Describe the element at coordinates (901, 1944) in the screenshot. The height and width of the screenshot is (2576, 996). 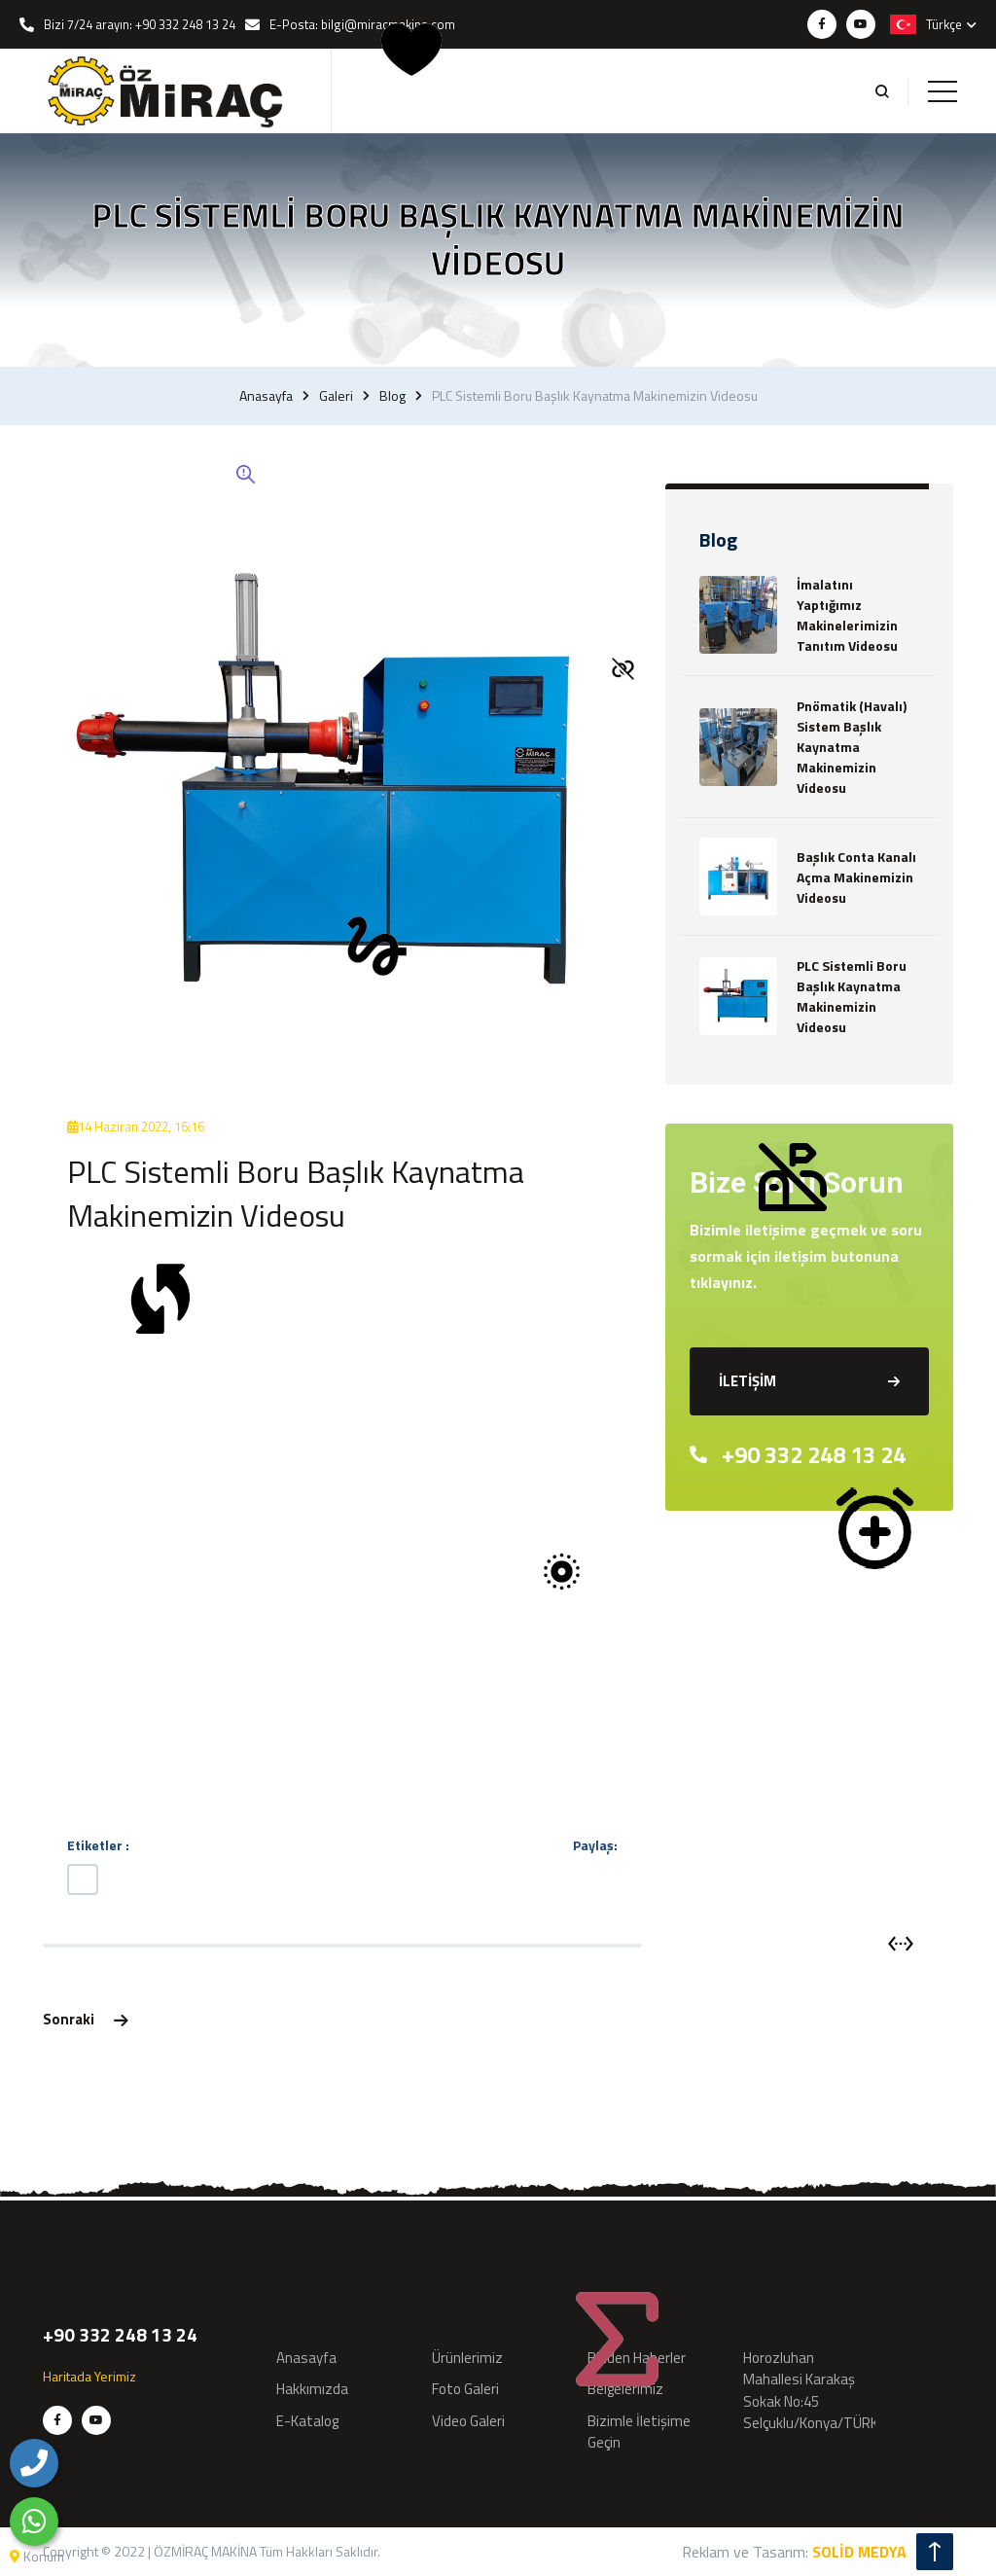
I see `access ethernet or wired network settings` at that location.